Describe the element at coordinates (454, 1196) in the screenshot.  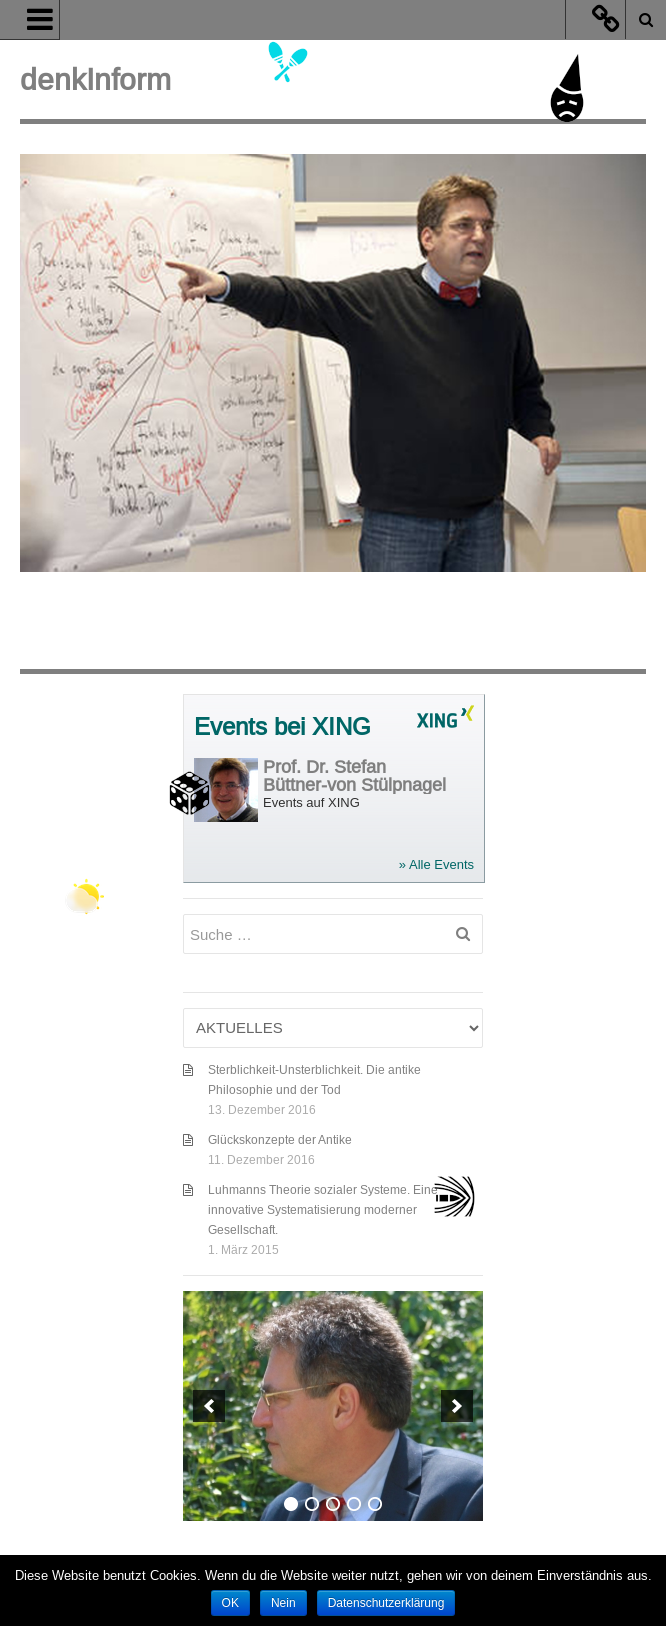
I see `indicates high-speed or fast-forward action` at that location.